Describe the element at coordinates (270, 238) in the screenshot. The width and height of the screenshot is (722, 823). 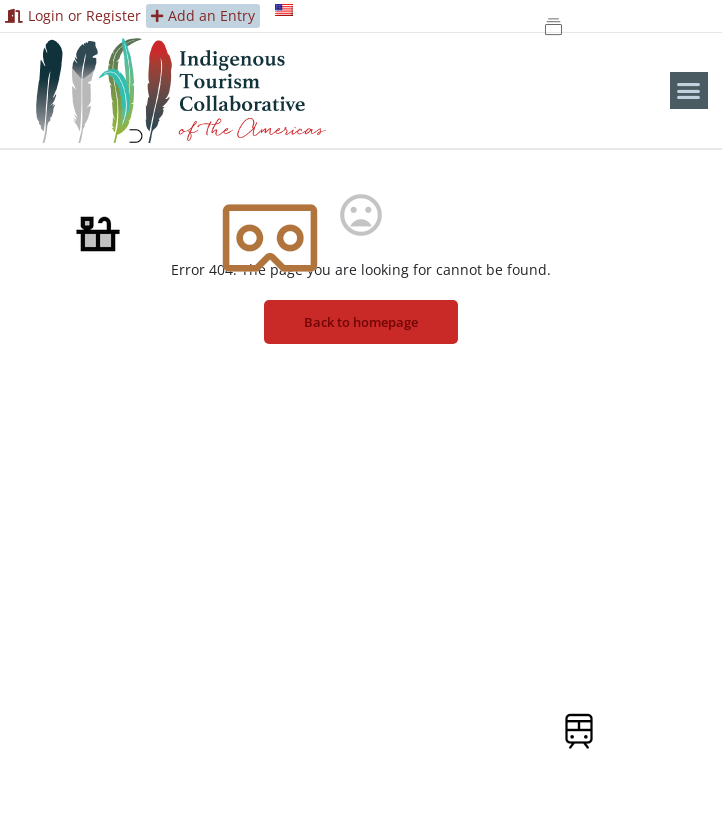
I see `launch virtual reality or VR mode` at that location.